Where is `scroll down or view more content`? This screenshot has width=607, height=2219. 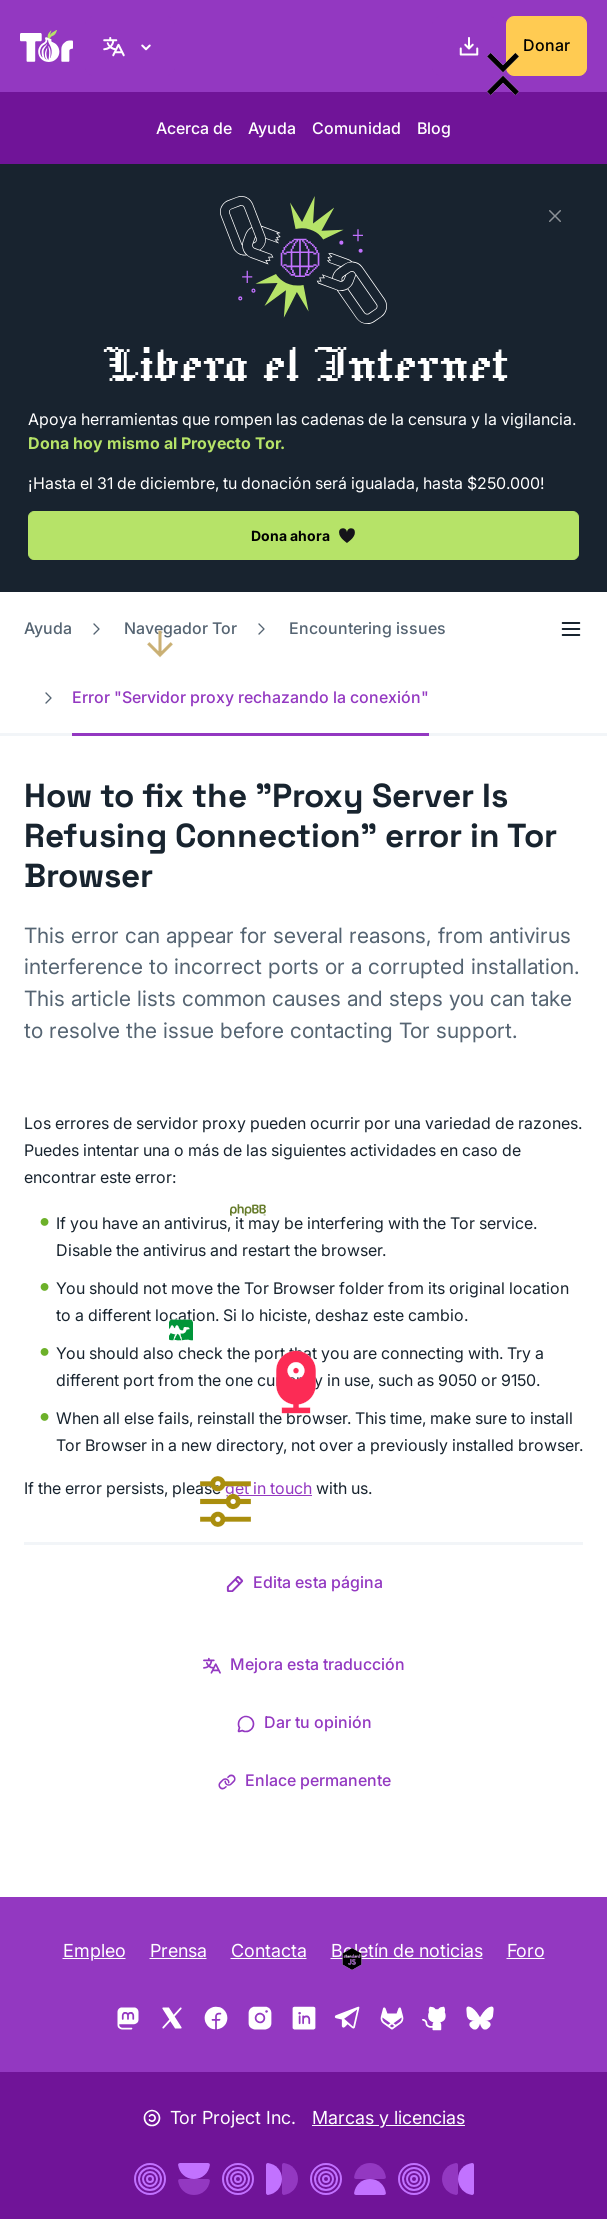 scroll down or view more content is located at coordinates (160, 644).